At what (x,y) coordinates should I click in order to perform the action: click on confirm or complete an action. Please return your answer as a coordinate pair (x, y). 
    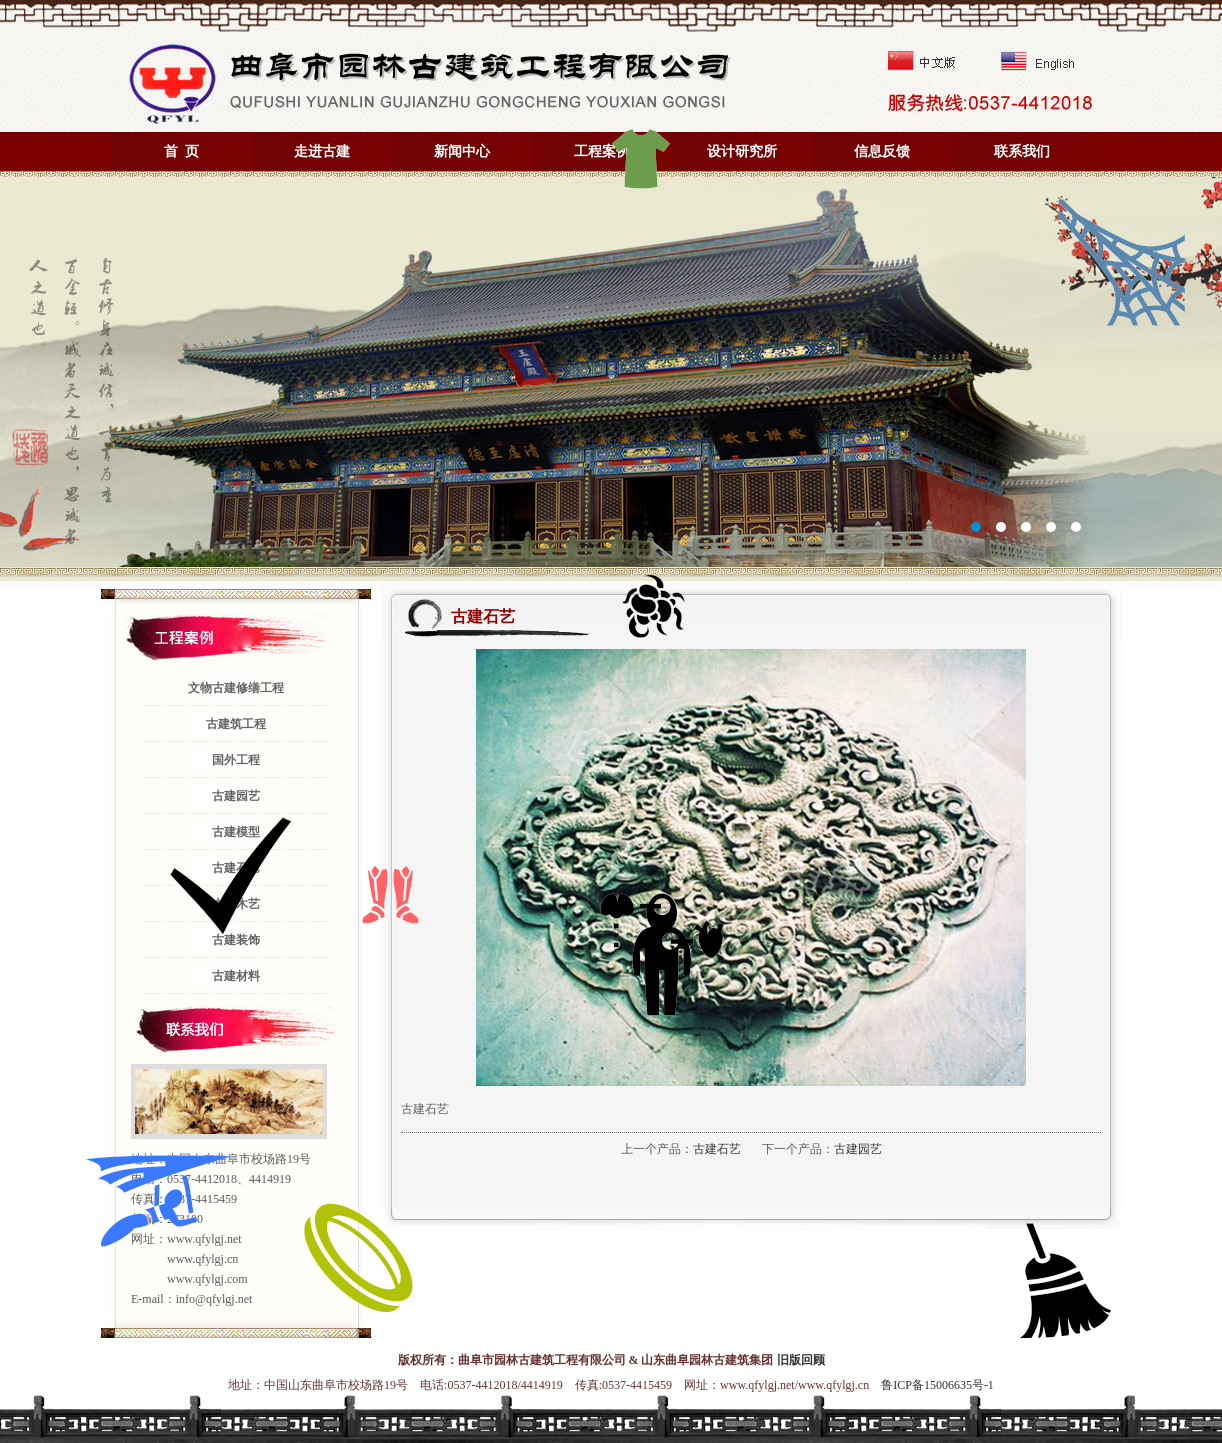
    Looking at the image, I should click on (231, 876).